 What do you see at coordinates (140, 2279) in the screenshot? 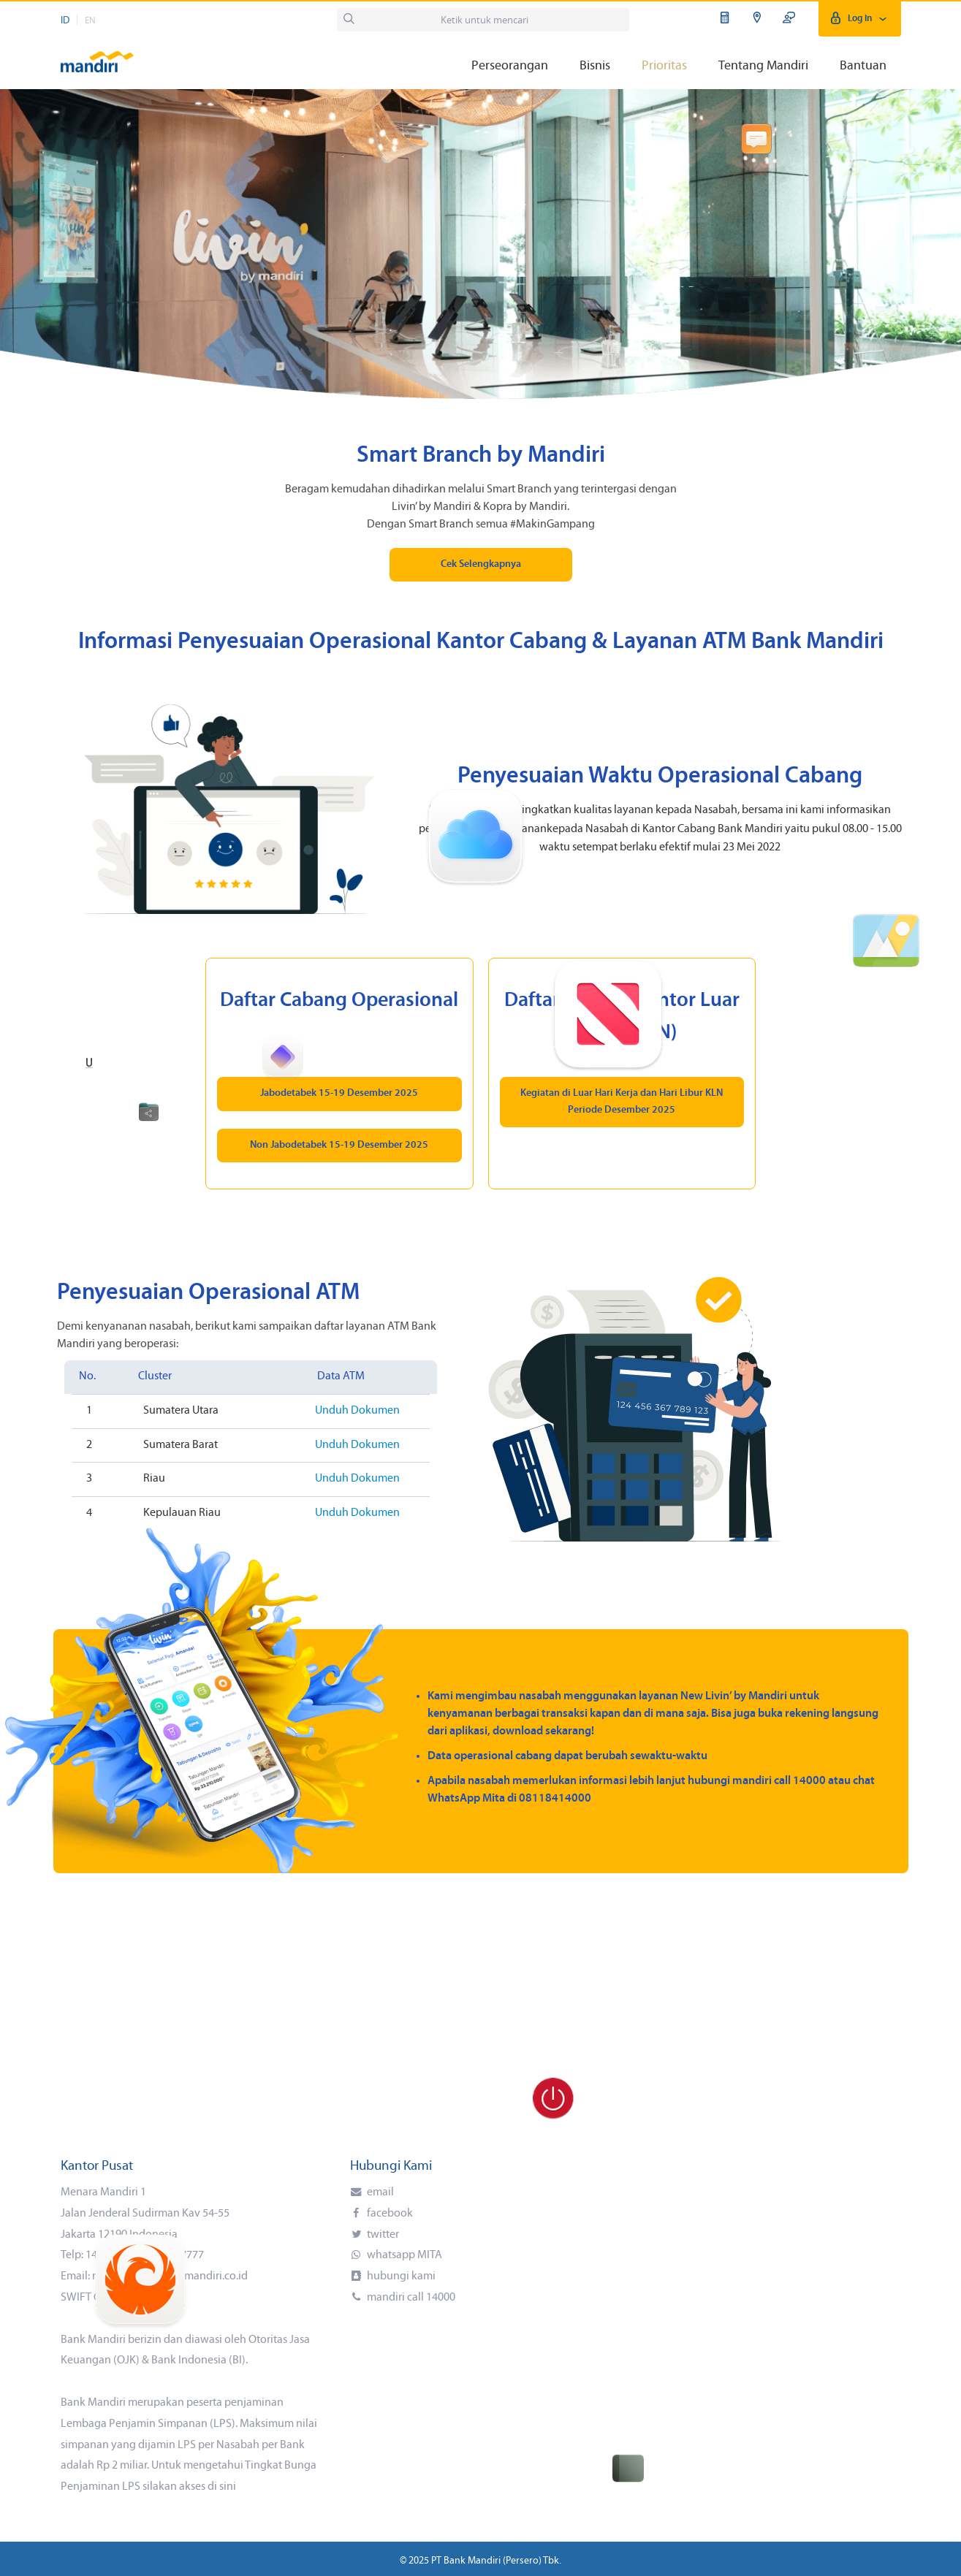
I see `open betterbird email client` at bounding box center [140, 2279].